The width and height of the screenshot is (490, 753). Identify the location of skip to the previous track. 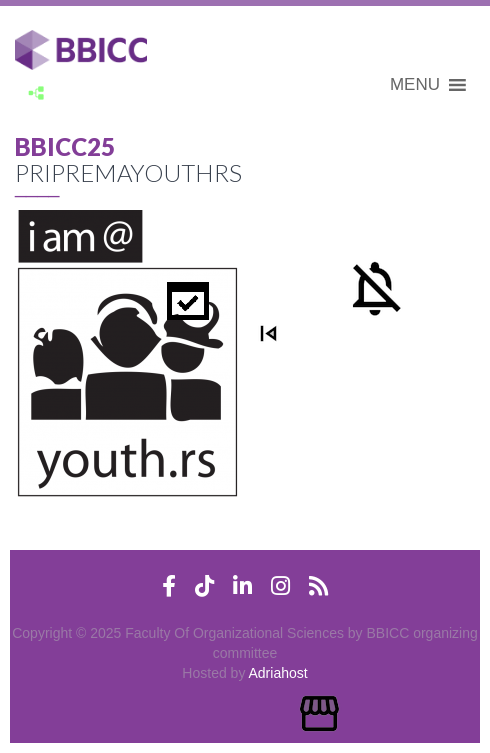
(268, 333).